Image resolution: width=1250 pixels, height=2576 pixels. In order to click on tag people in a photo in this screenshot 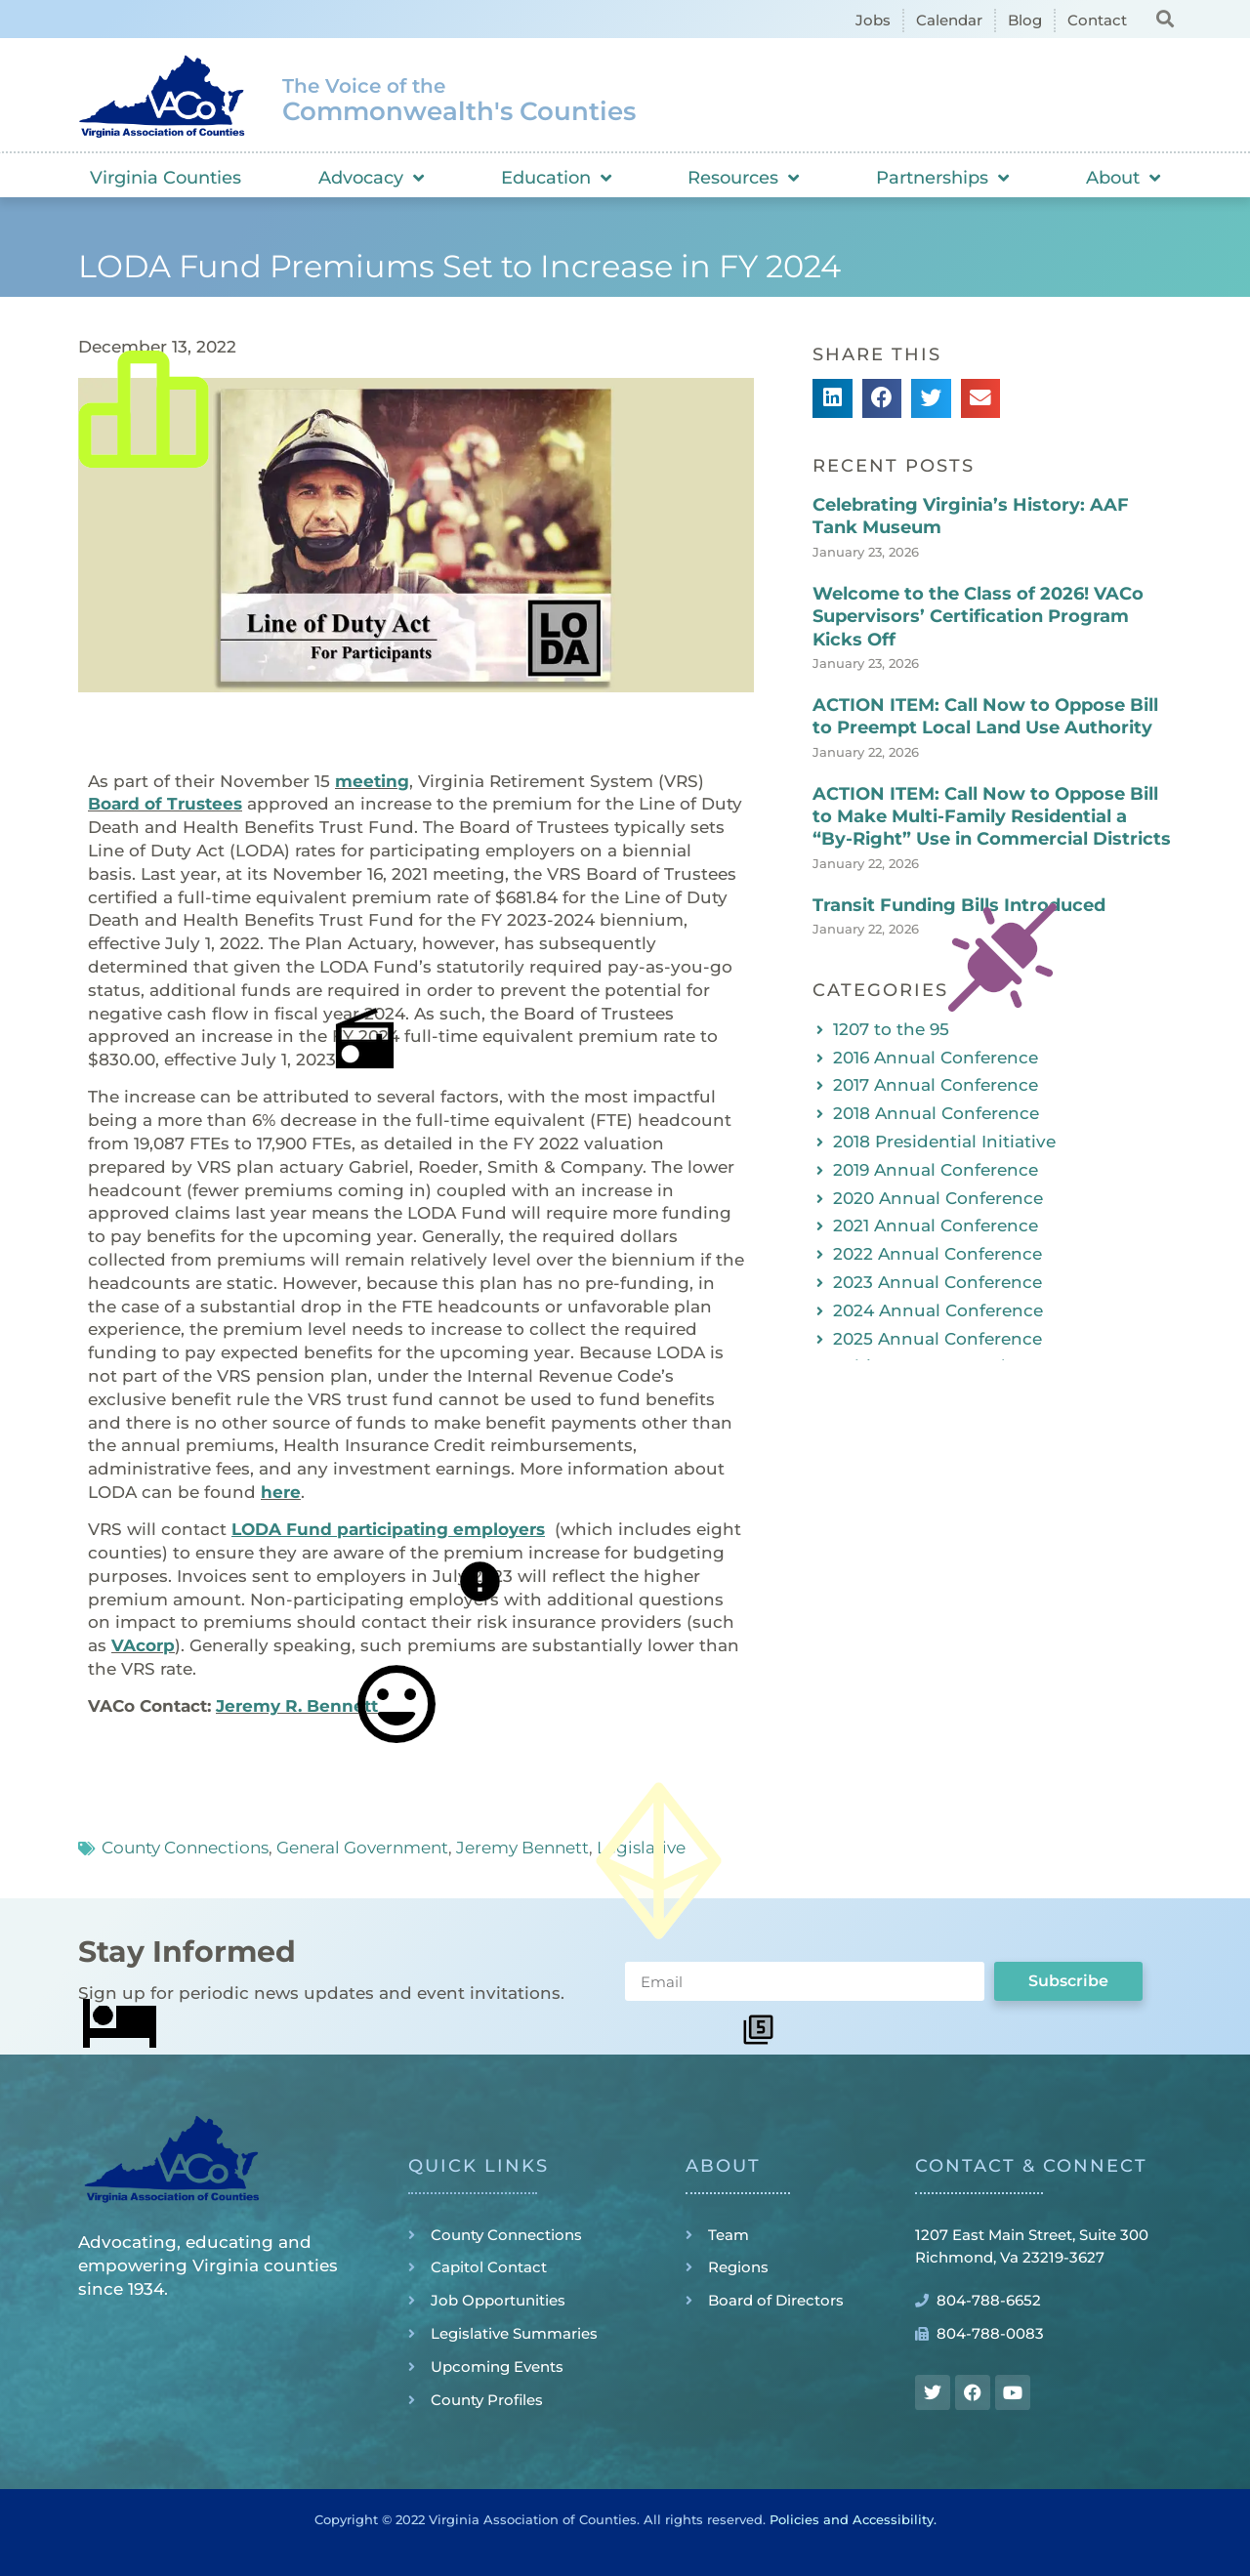, I will do `click(396, 1704)`.